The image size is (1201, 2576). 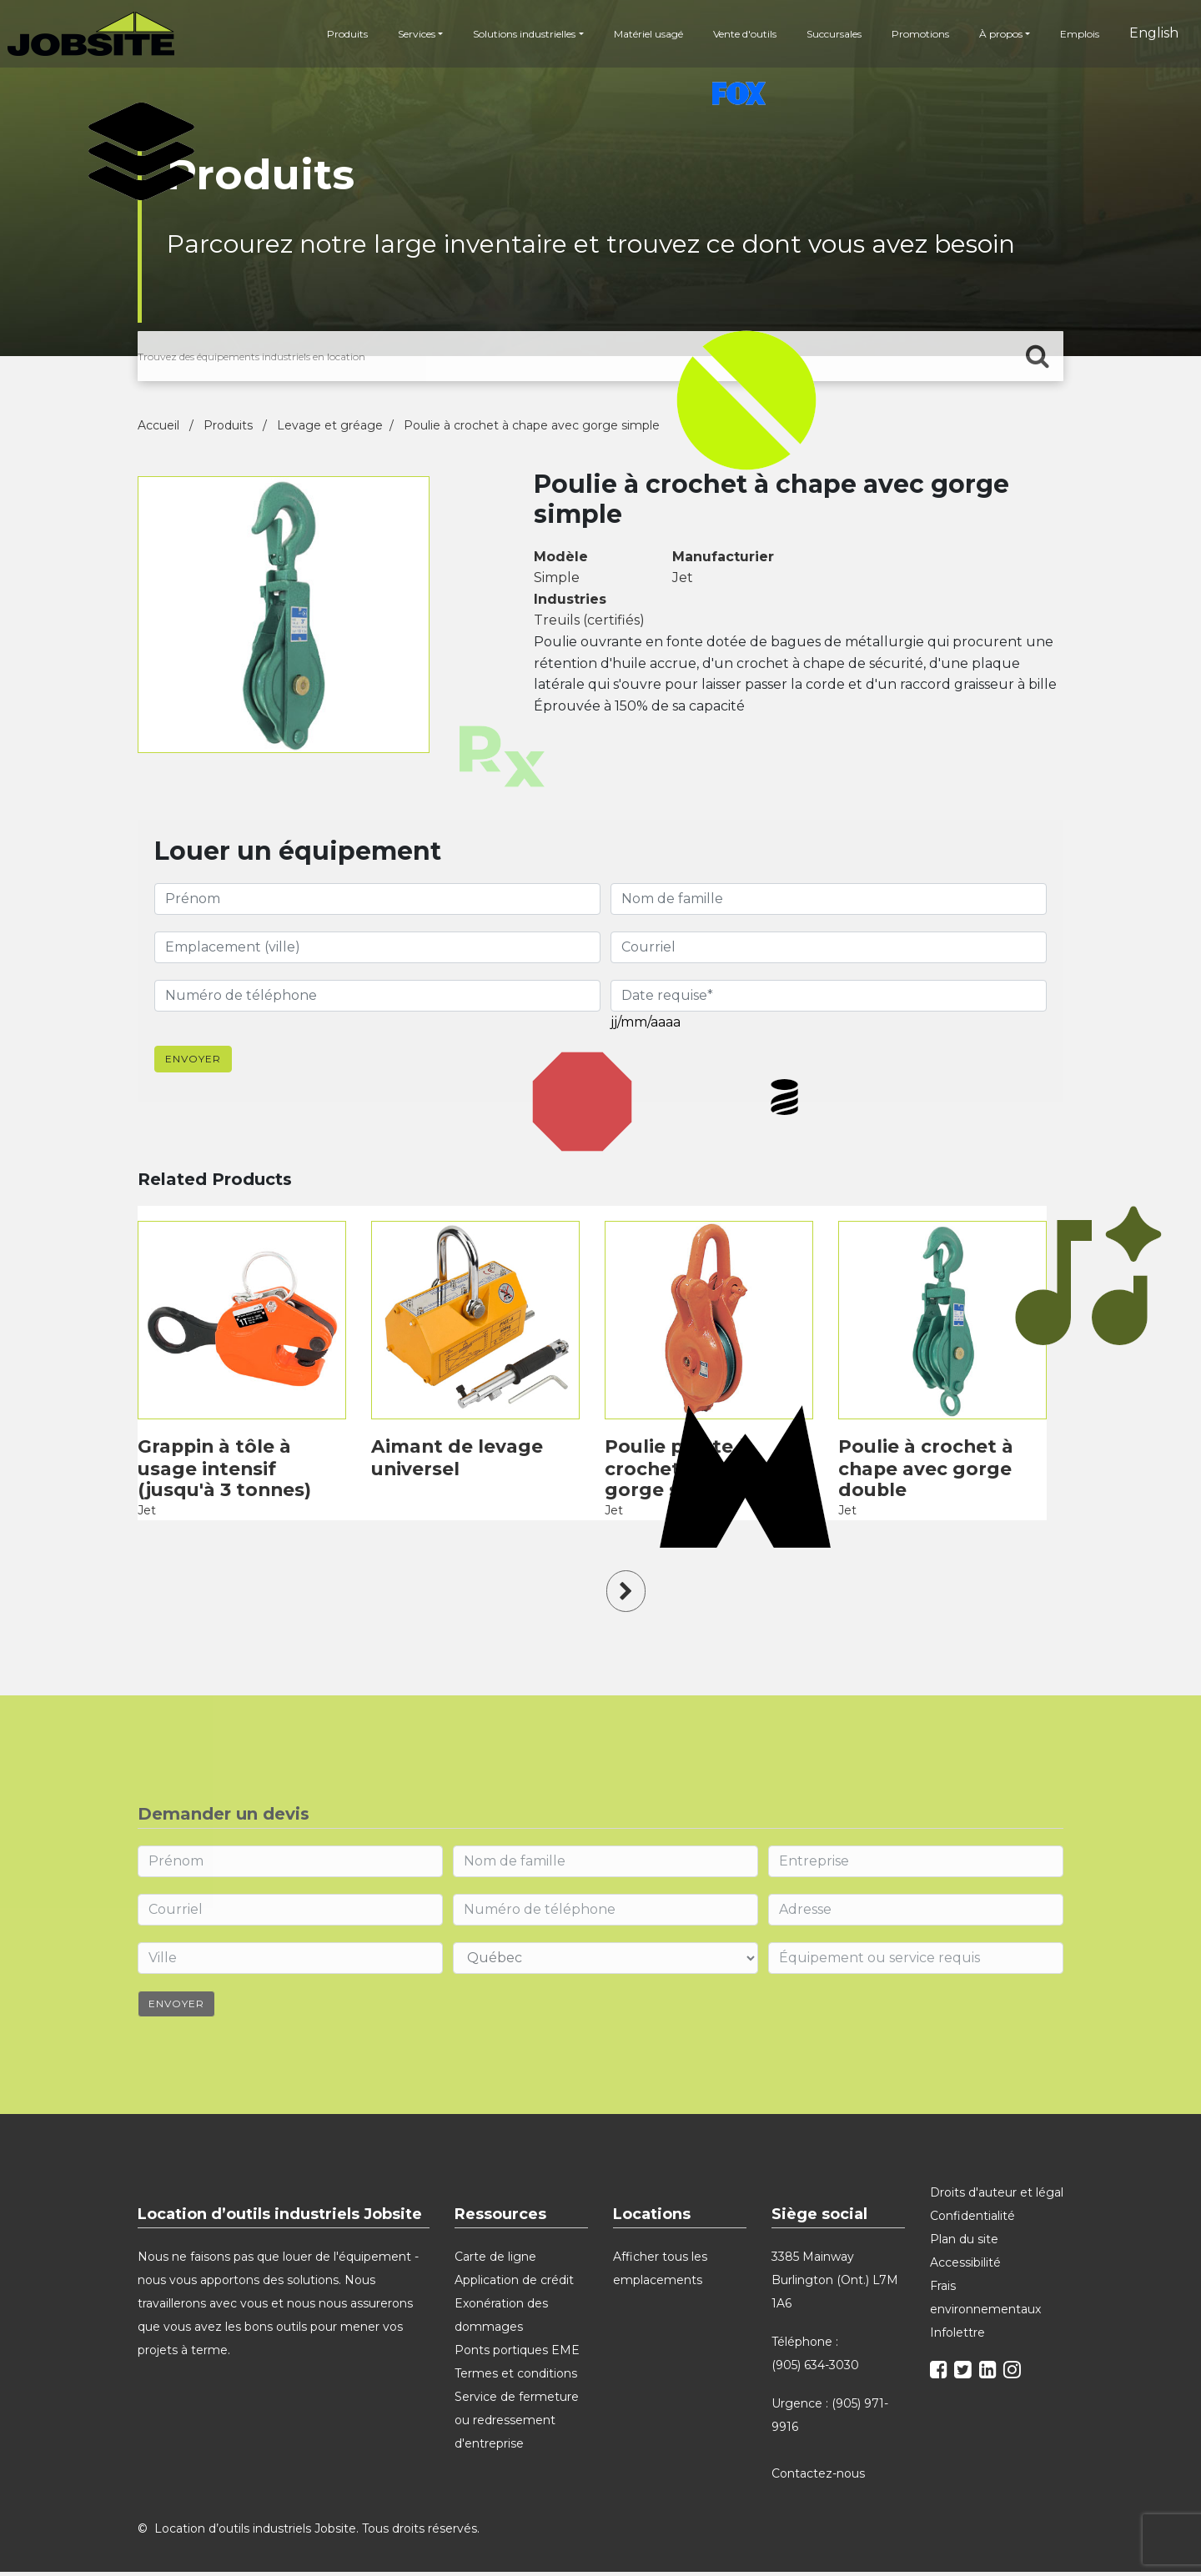 What do you see at coordinates (739, 93) in the screenshot?
I see `fox broadcasting company logo` at bounding box center [739, 93].